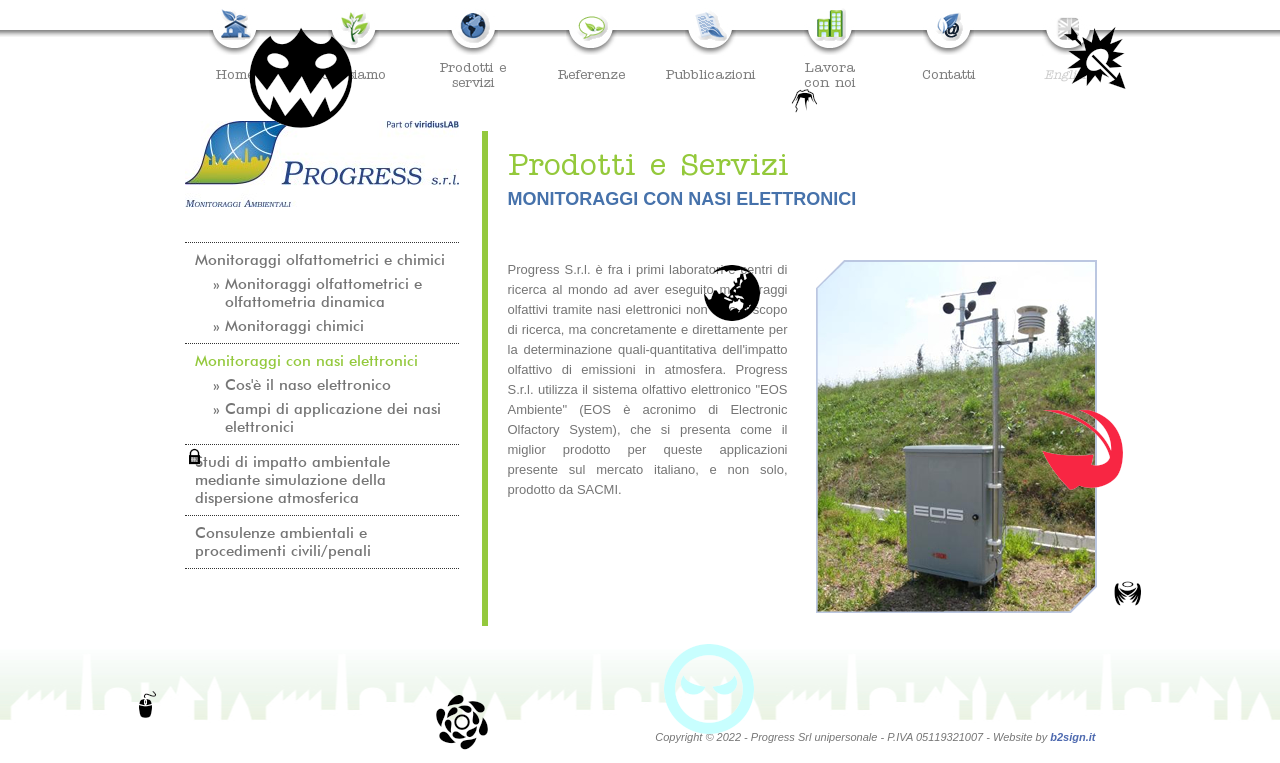  I want to click on select angel costume or outfit, so click(1127, 594).